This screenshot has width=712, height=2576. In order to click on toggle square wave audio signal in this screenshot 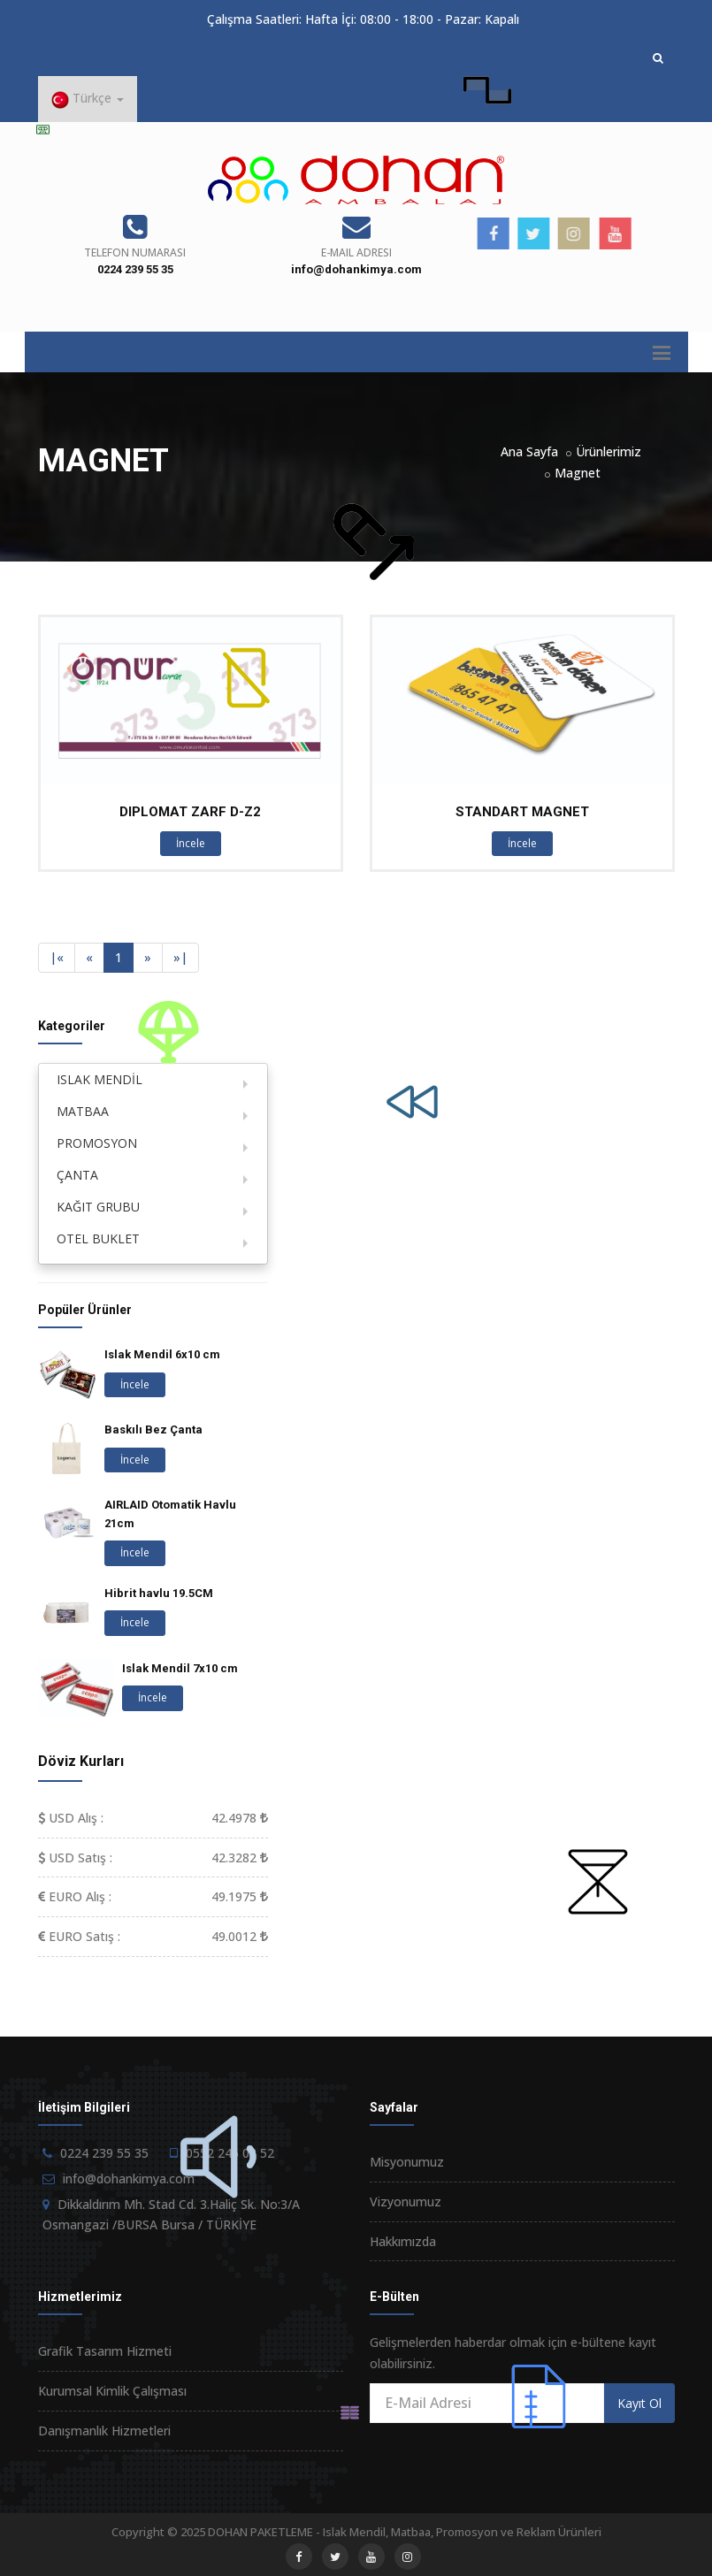, I will do `click(487, 90)`.